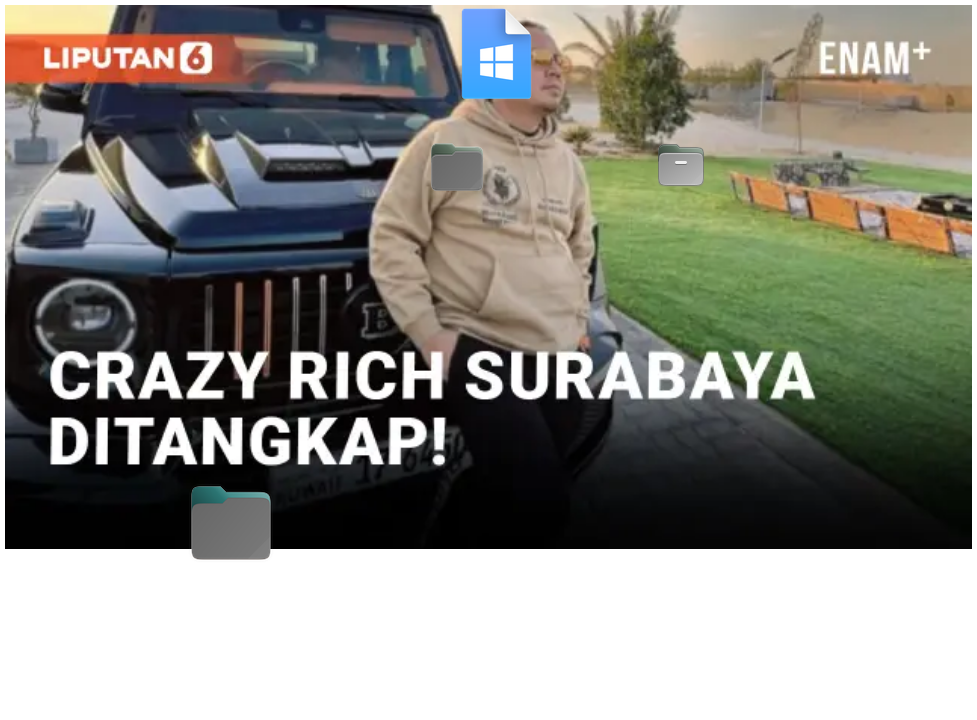 This screenshot has width=977, height=720. Describe the element at coordinates (681, 165) in the screenshot. I see `open the file manager` at that location.